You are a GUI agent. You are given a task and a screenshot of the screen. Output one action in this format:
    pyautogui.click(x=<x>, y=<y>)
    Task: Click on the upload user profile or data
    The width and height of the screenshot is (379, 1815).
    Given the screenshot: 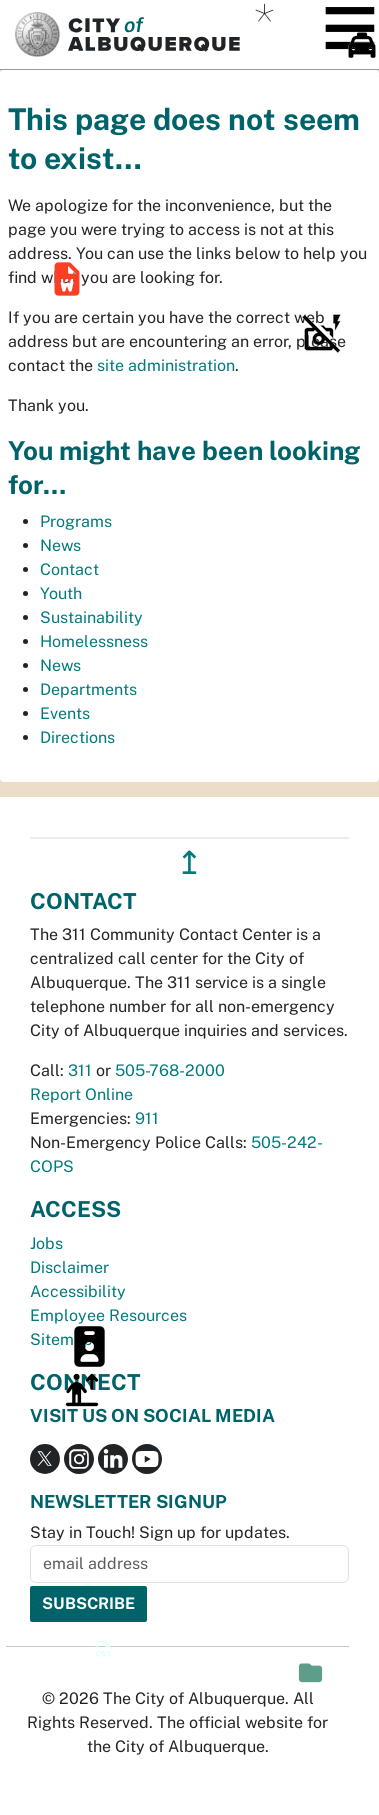 What is the action you would take?
    pyautogui.click(x=82, y=1390)
    